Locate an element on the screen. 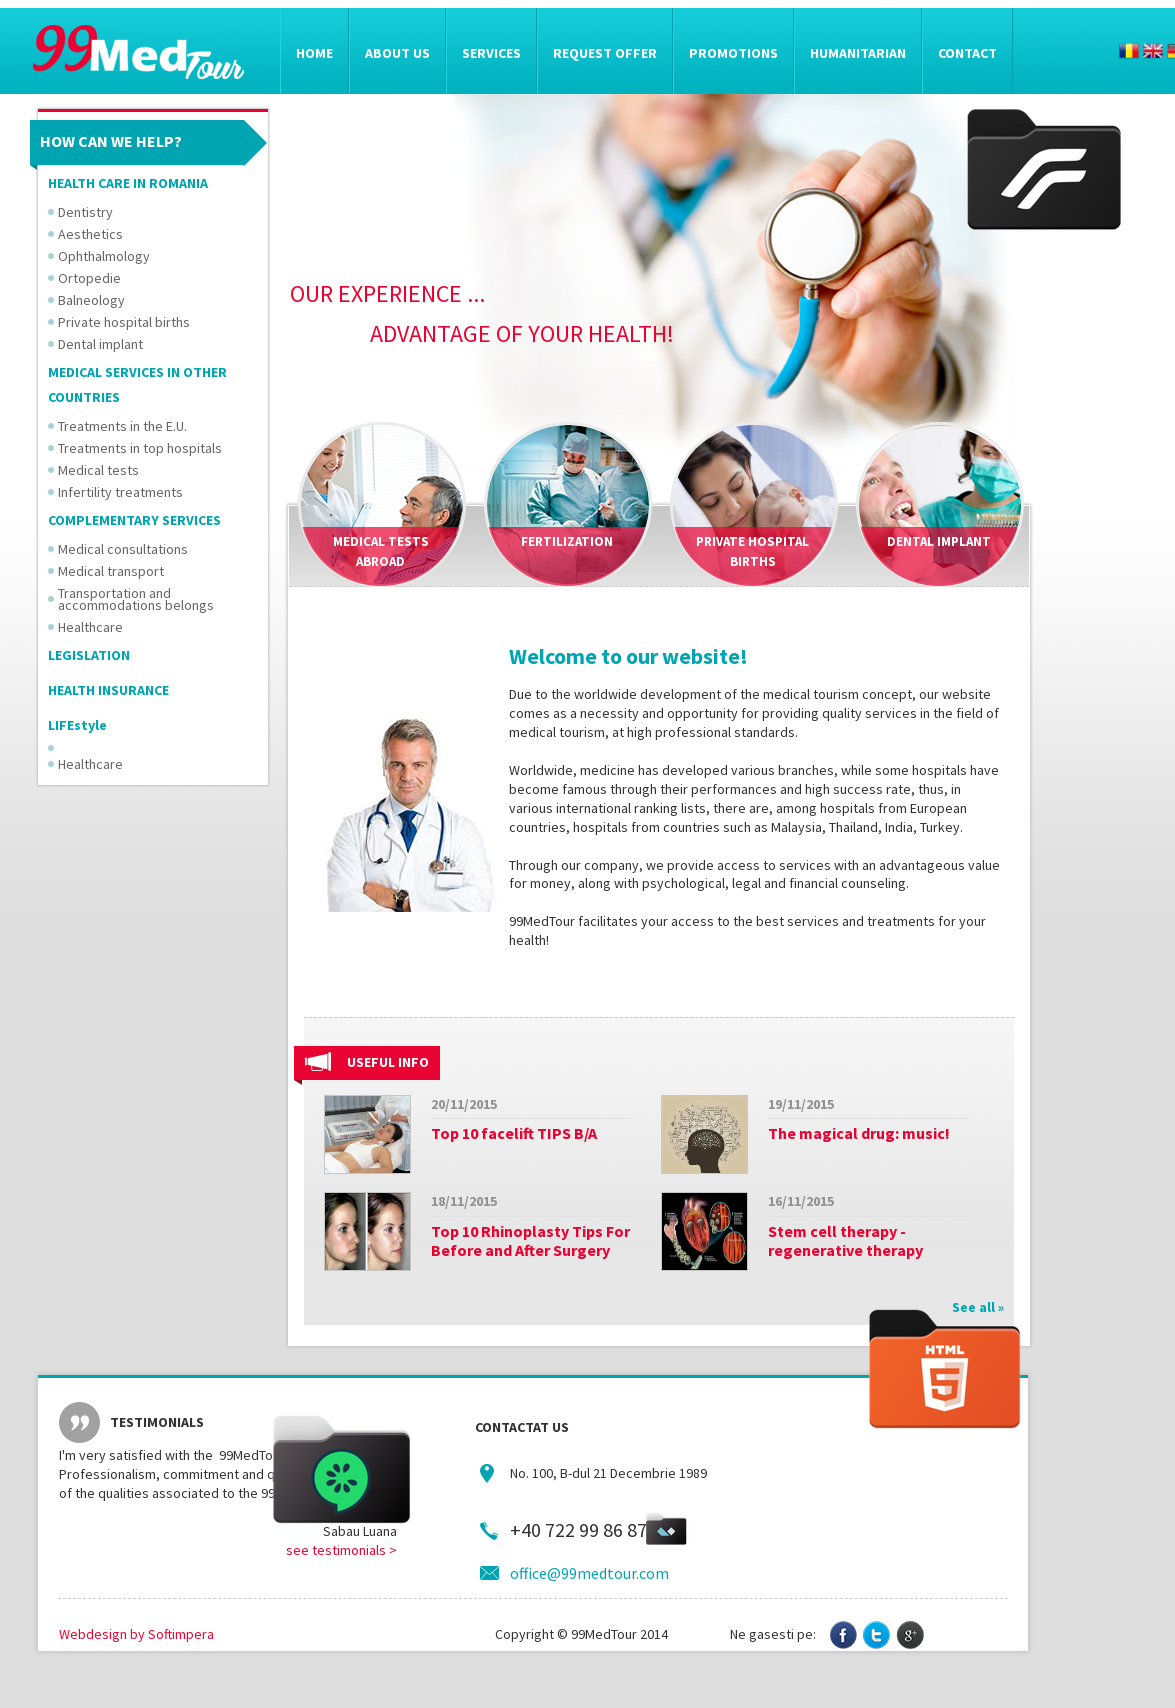 This screenshot has width=1175, height=1708. folder containing cucumber/gherkin test files is located at coordinates (341, 1473).